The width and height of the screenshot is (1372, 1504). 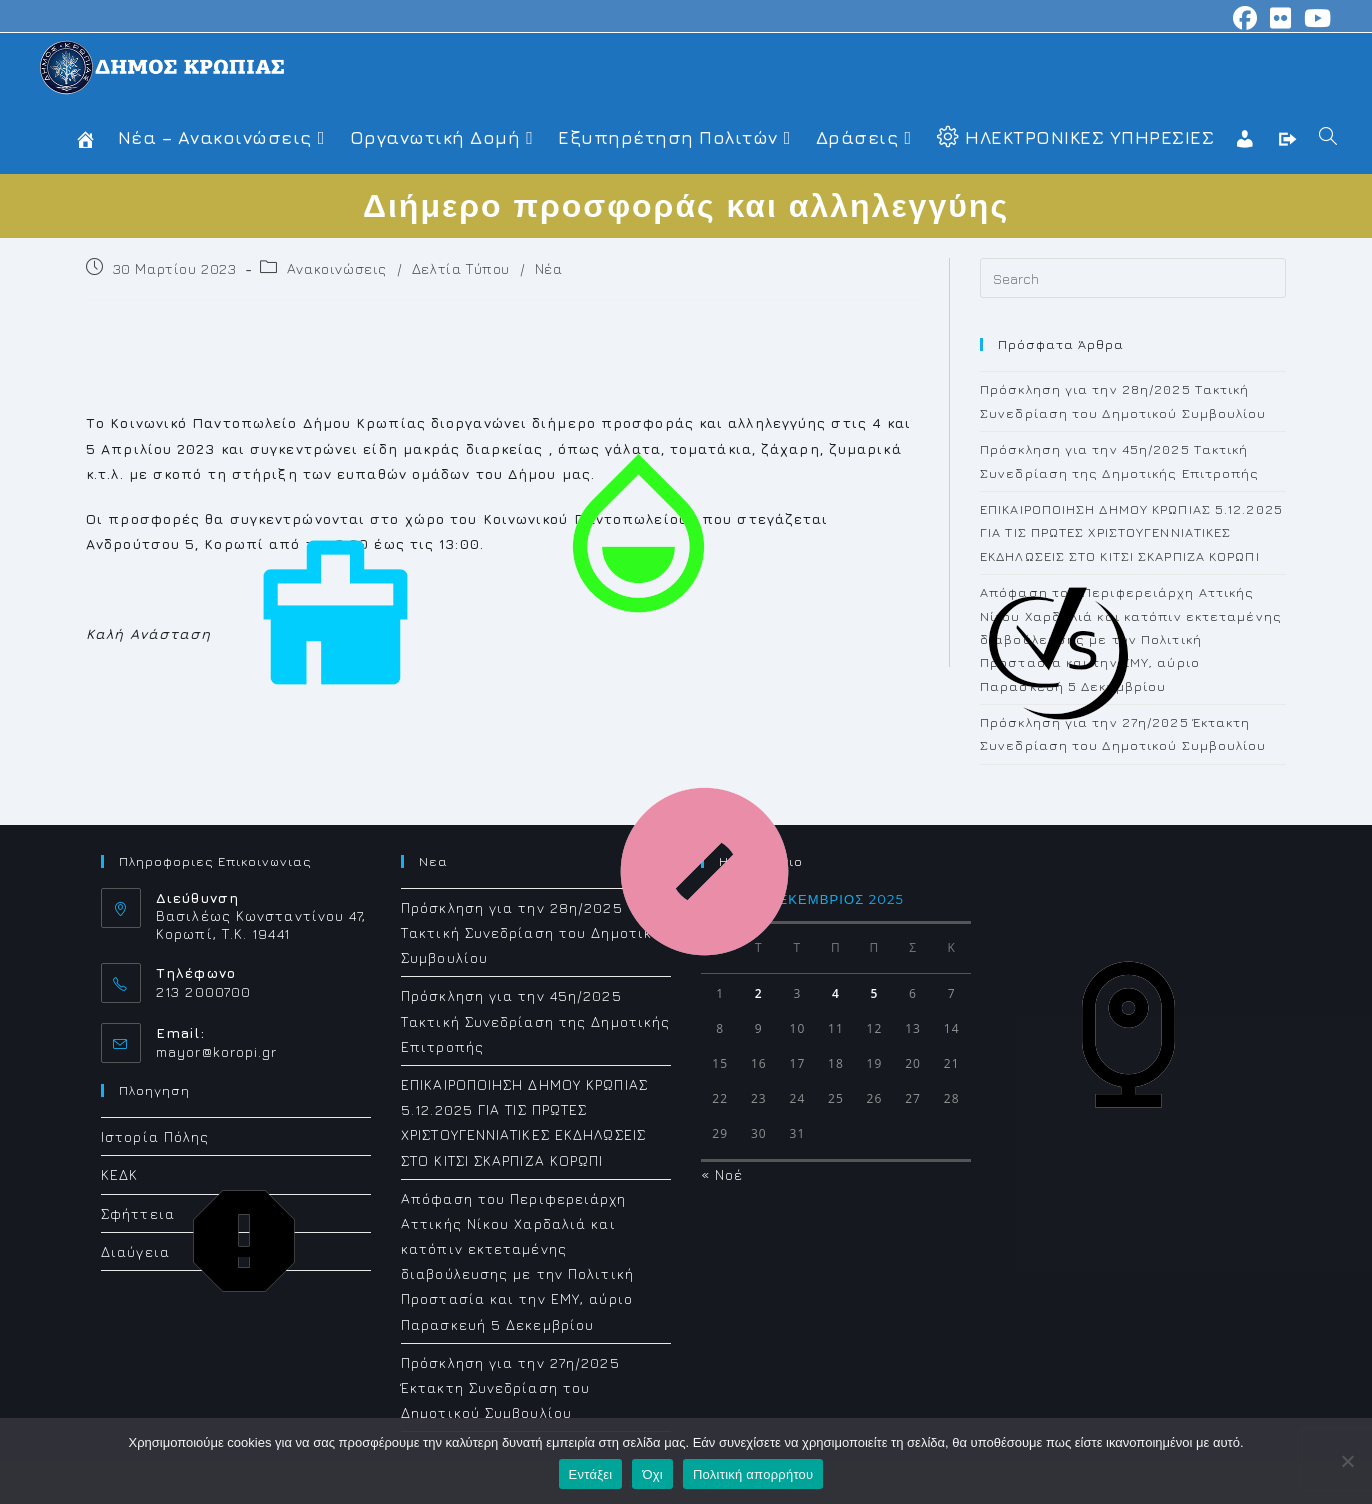 What do you see at coordinates (638, 539) in the screenshot?
I see `adjust contrast or color balance settings` at bounding box center [638, 539].